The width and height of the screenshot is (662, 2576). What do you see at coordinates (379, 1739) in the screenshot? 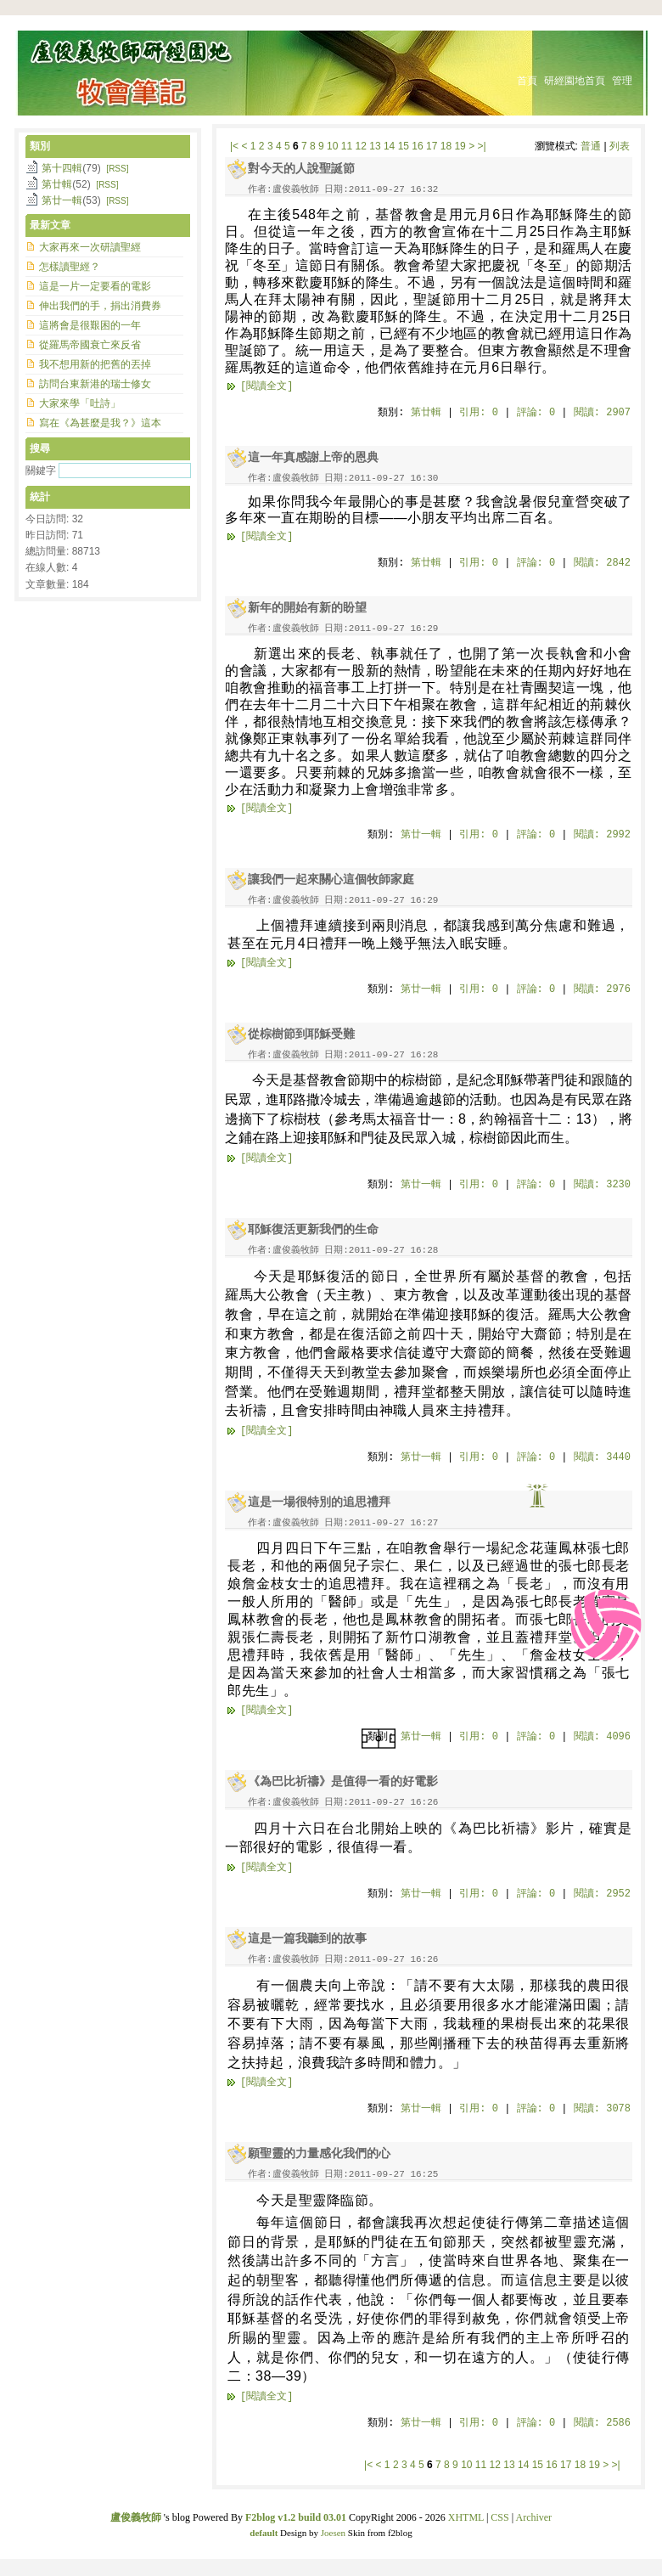
I see `view soccer field or pitch layout` at bounding box center [379, 1739].